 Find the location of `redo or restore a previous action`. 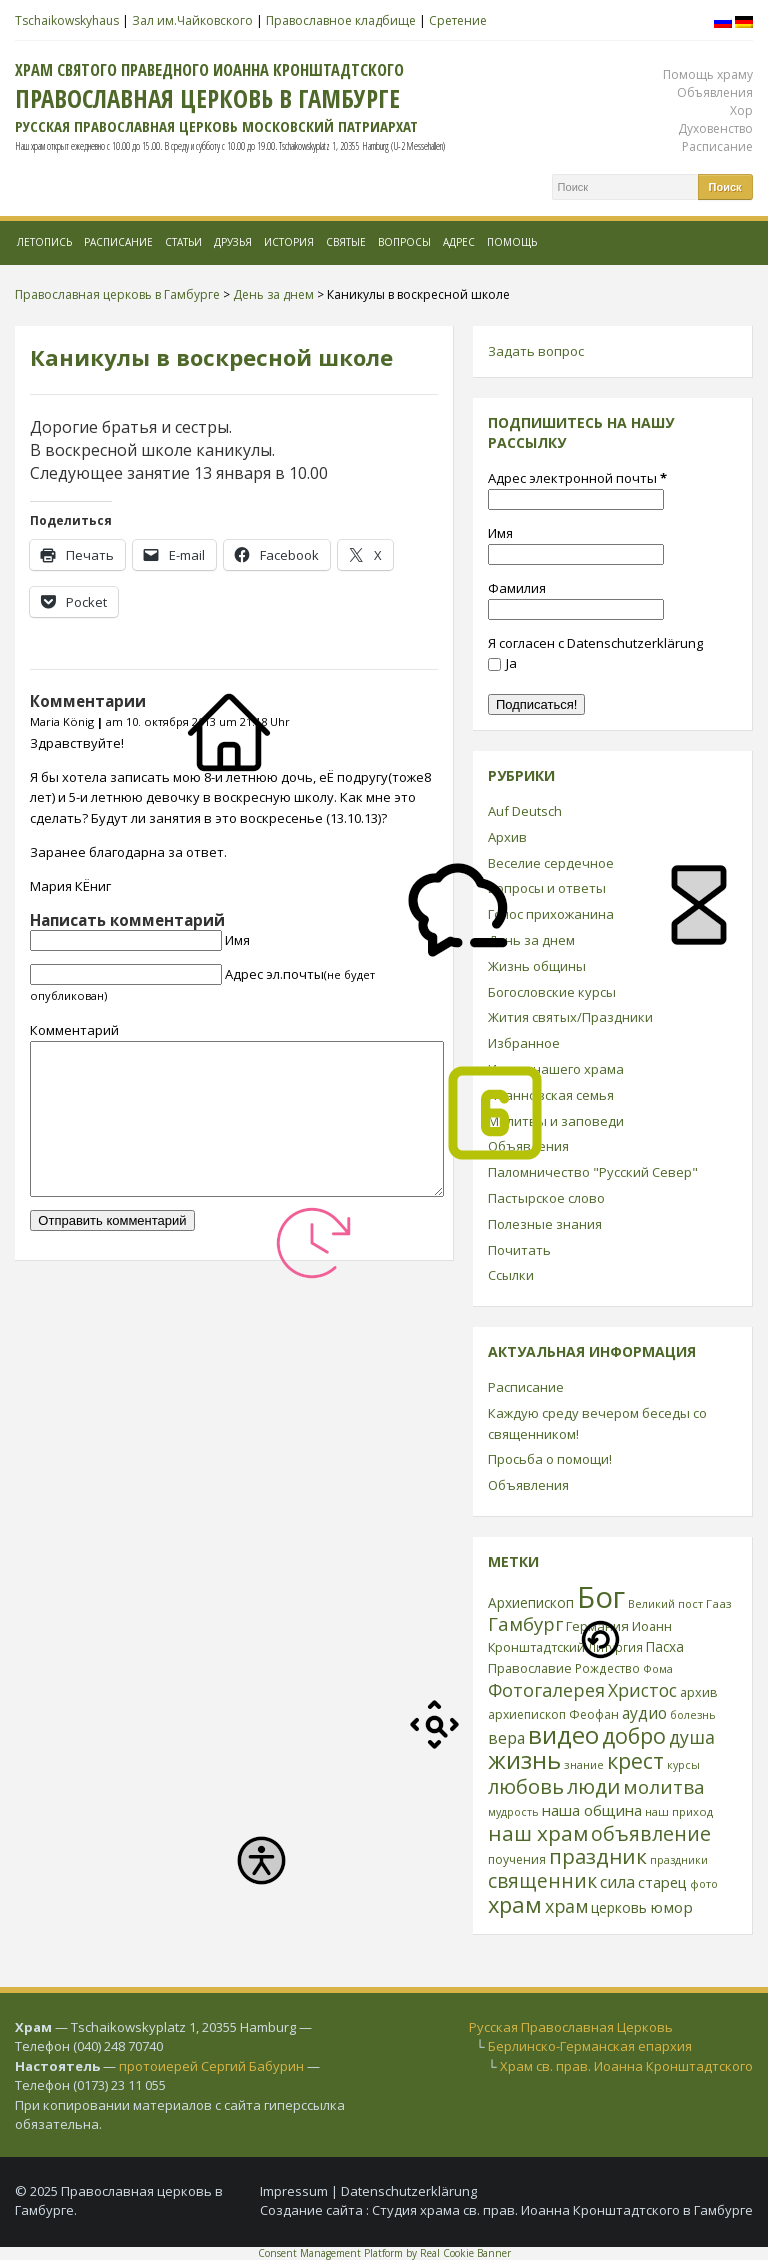

redo or restore a previous action is located at coordinates (312, 1243).